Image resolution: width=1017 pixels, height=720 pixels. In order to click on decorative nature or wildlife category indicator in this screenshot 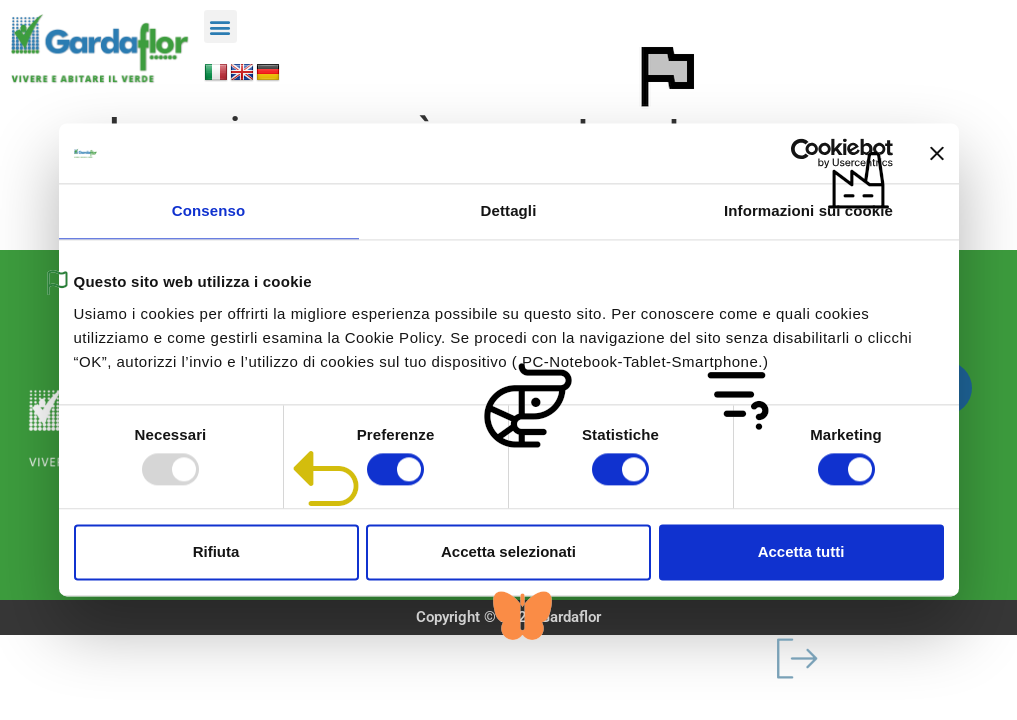, I will do `click(522, 614)`.